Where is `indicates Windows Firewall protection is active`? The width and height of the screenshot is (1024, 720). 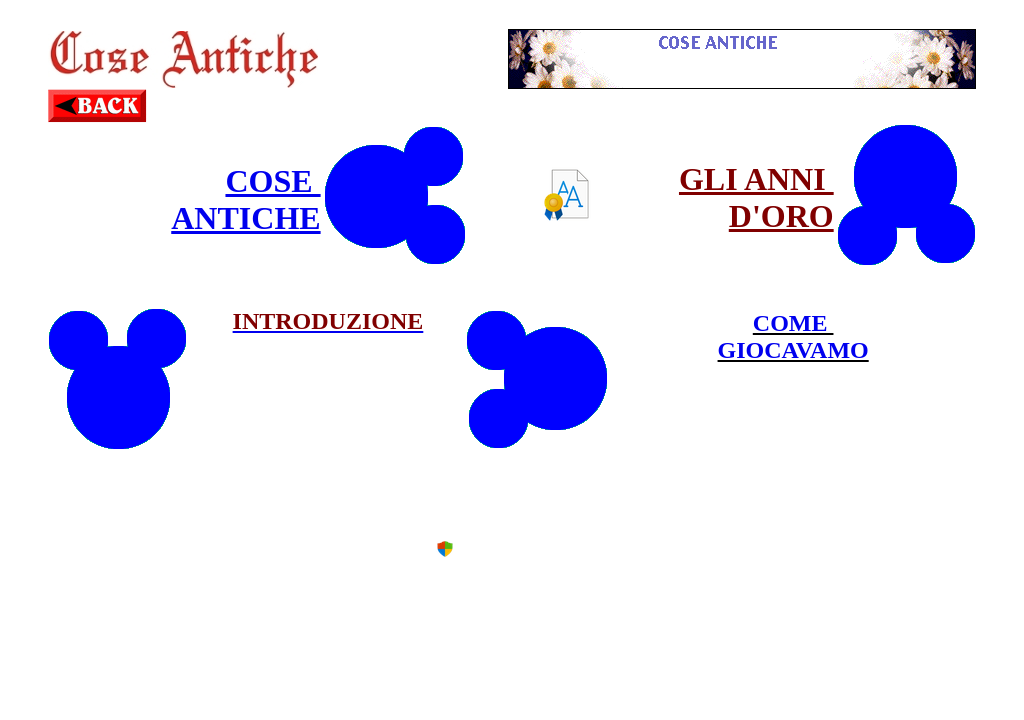
indicates Windows Firewall protection is active is located at coordinates (445, 549).